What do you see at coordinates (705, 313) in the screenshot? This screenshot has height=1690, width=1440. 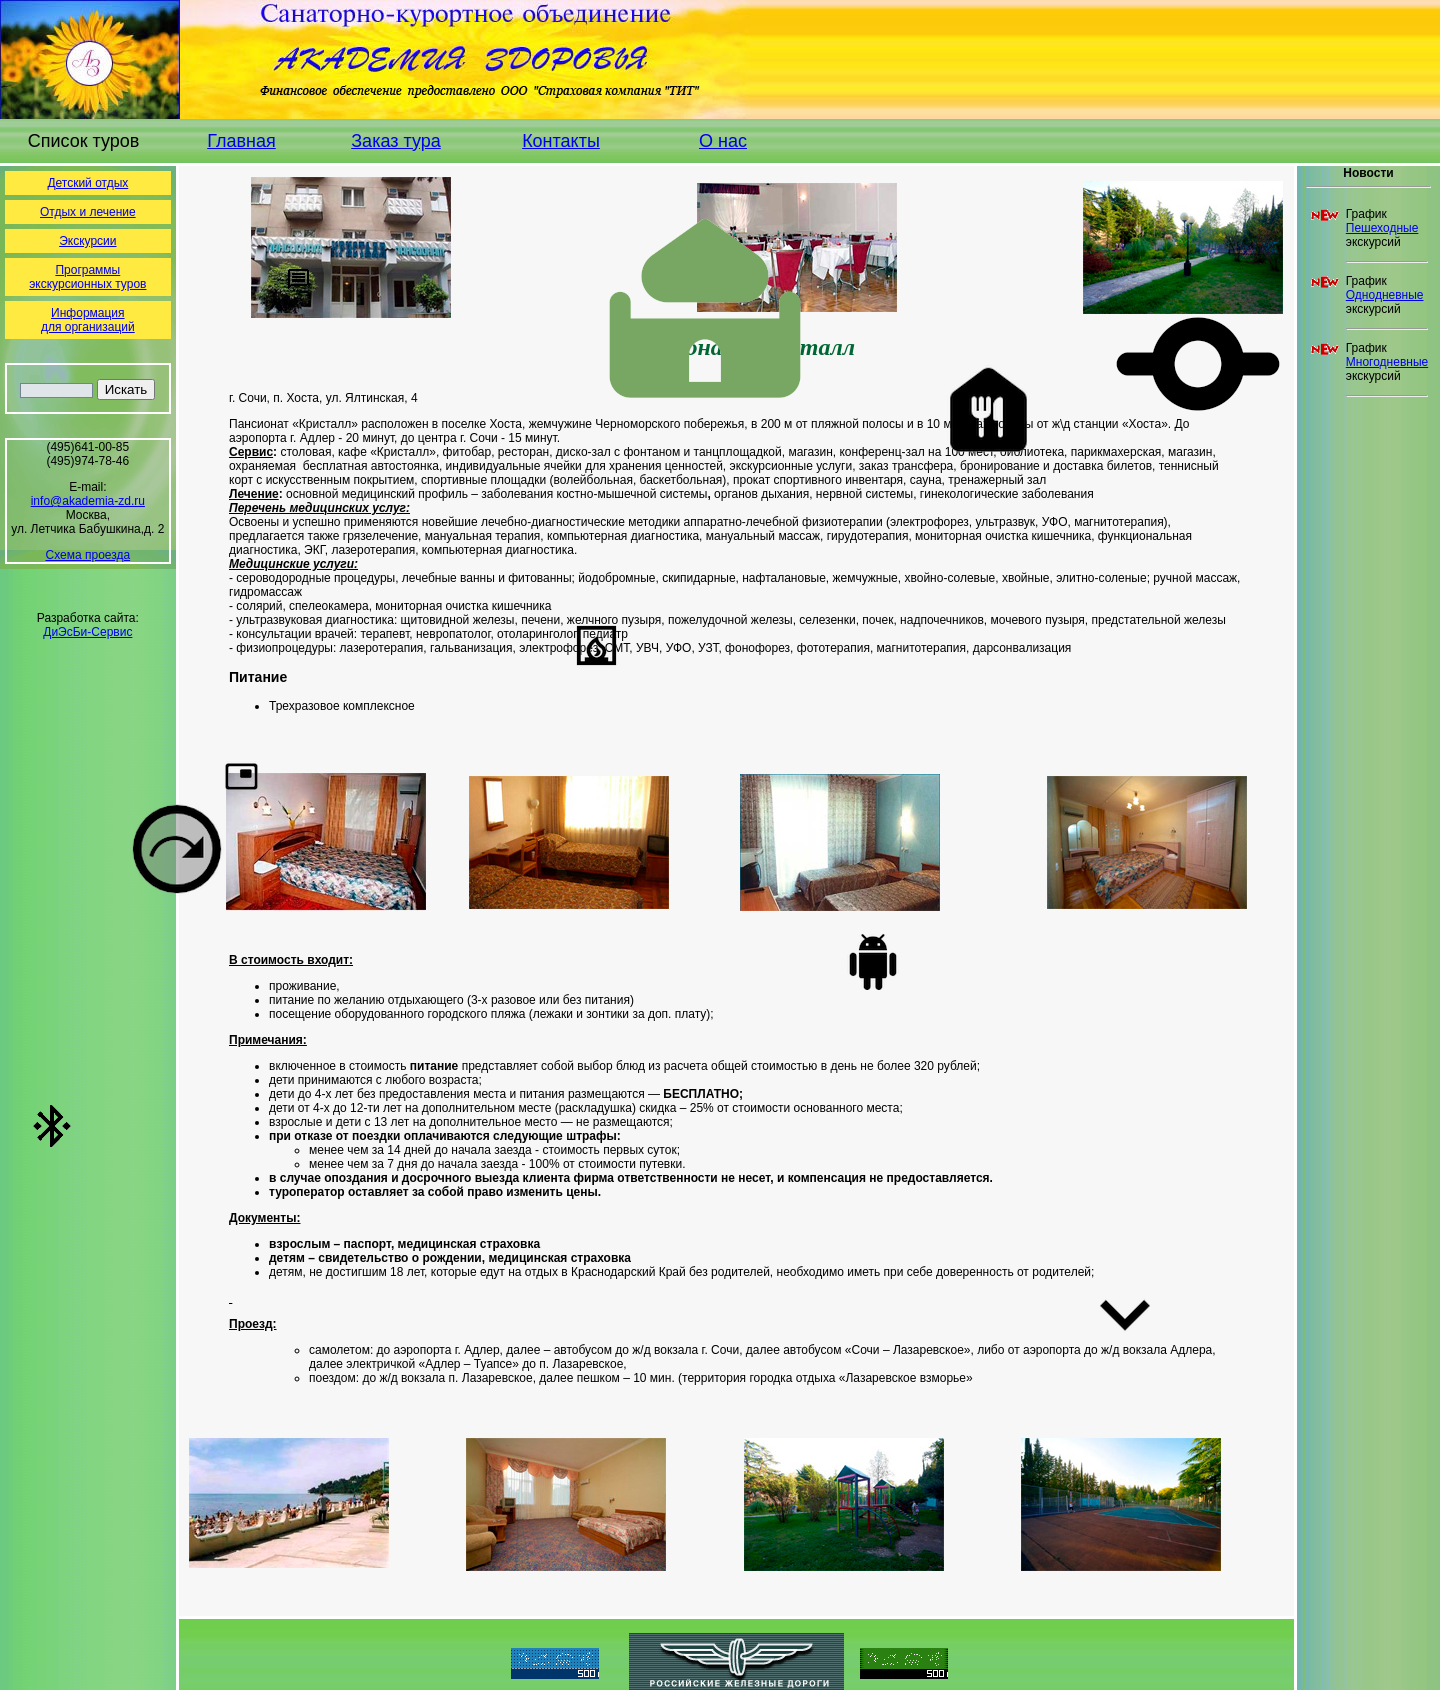 I see `find nearby mosques` at bounding box center [705, 313].